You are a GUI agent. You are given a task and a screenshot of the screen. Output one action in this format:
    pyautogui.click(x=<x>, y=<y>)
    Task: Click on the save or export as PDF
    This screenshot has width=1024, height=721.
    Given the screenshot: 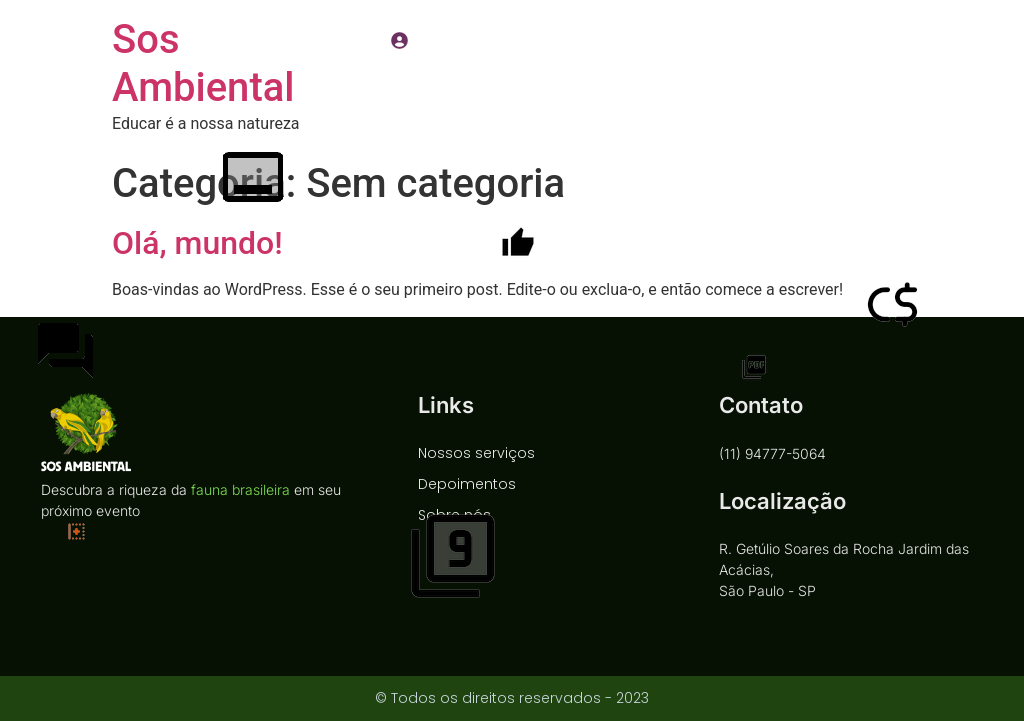 What is the action you would take?
    pyautogui.click(x=754, y=367)
    